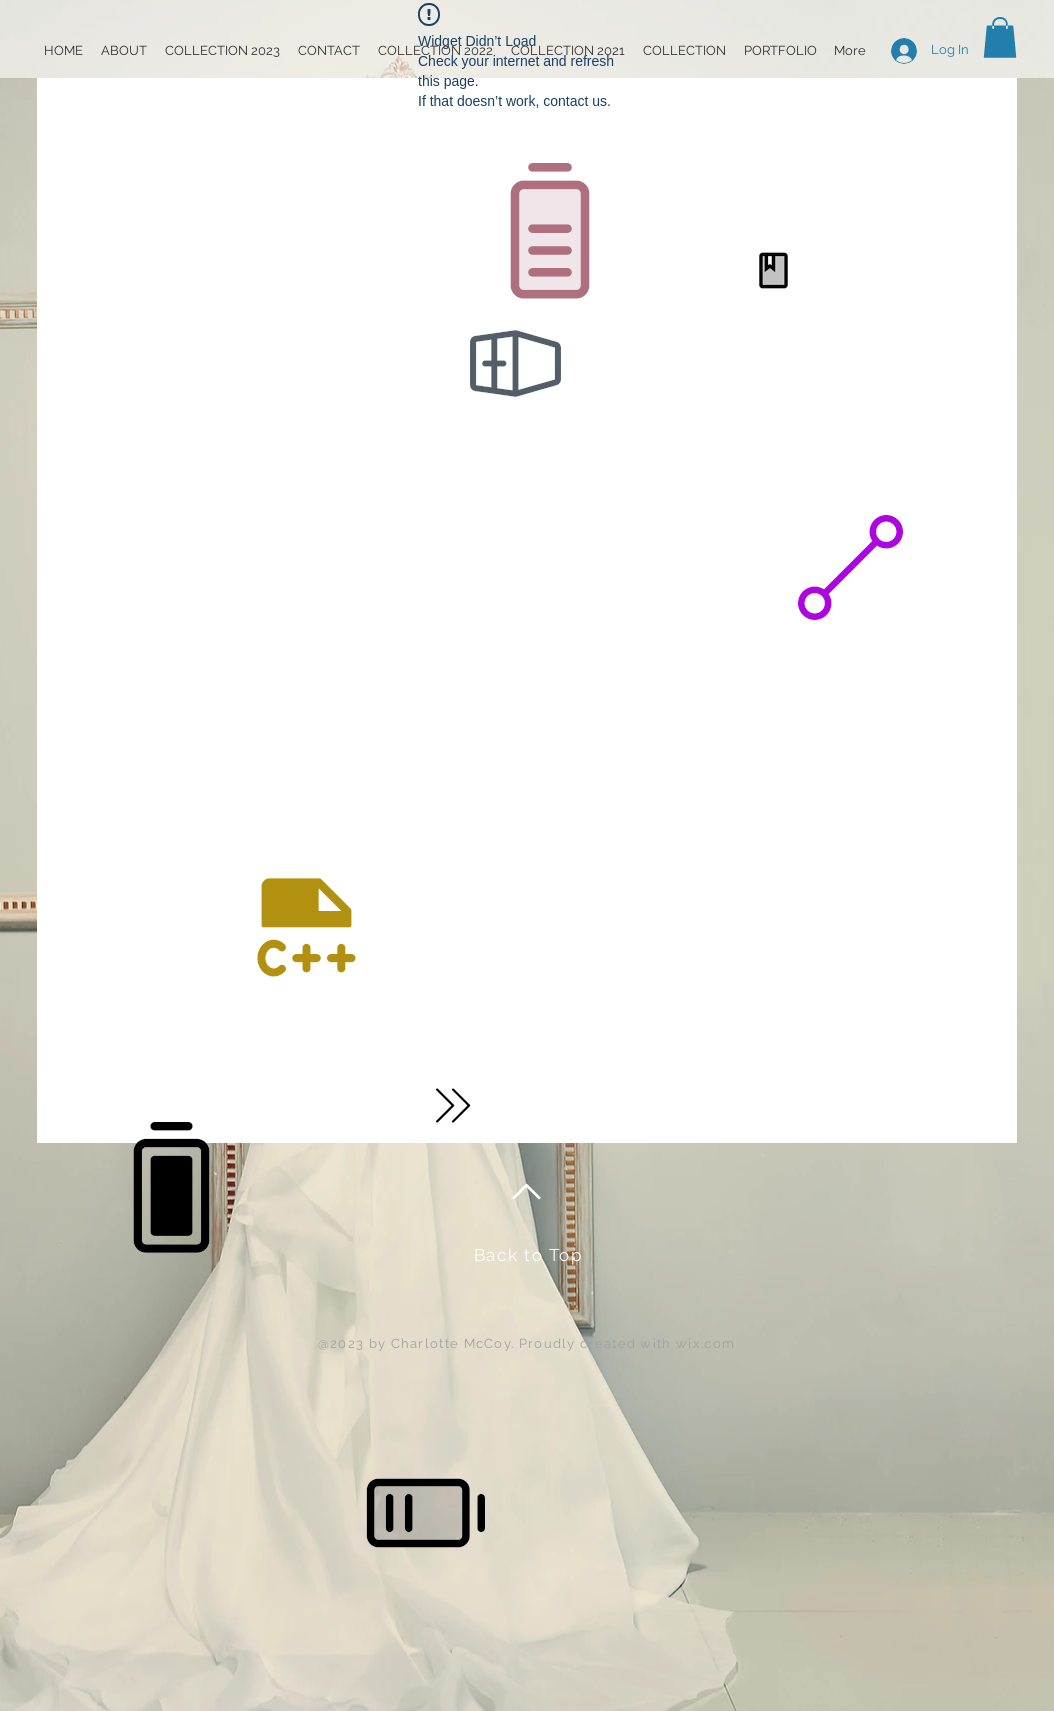  Describe the element at coordinates (515, 363) in the screenshot. I see `view shipping or freight details` at that location.